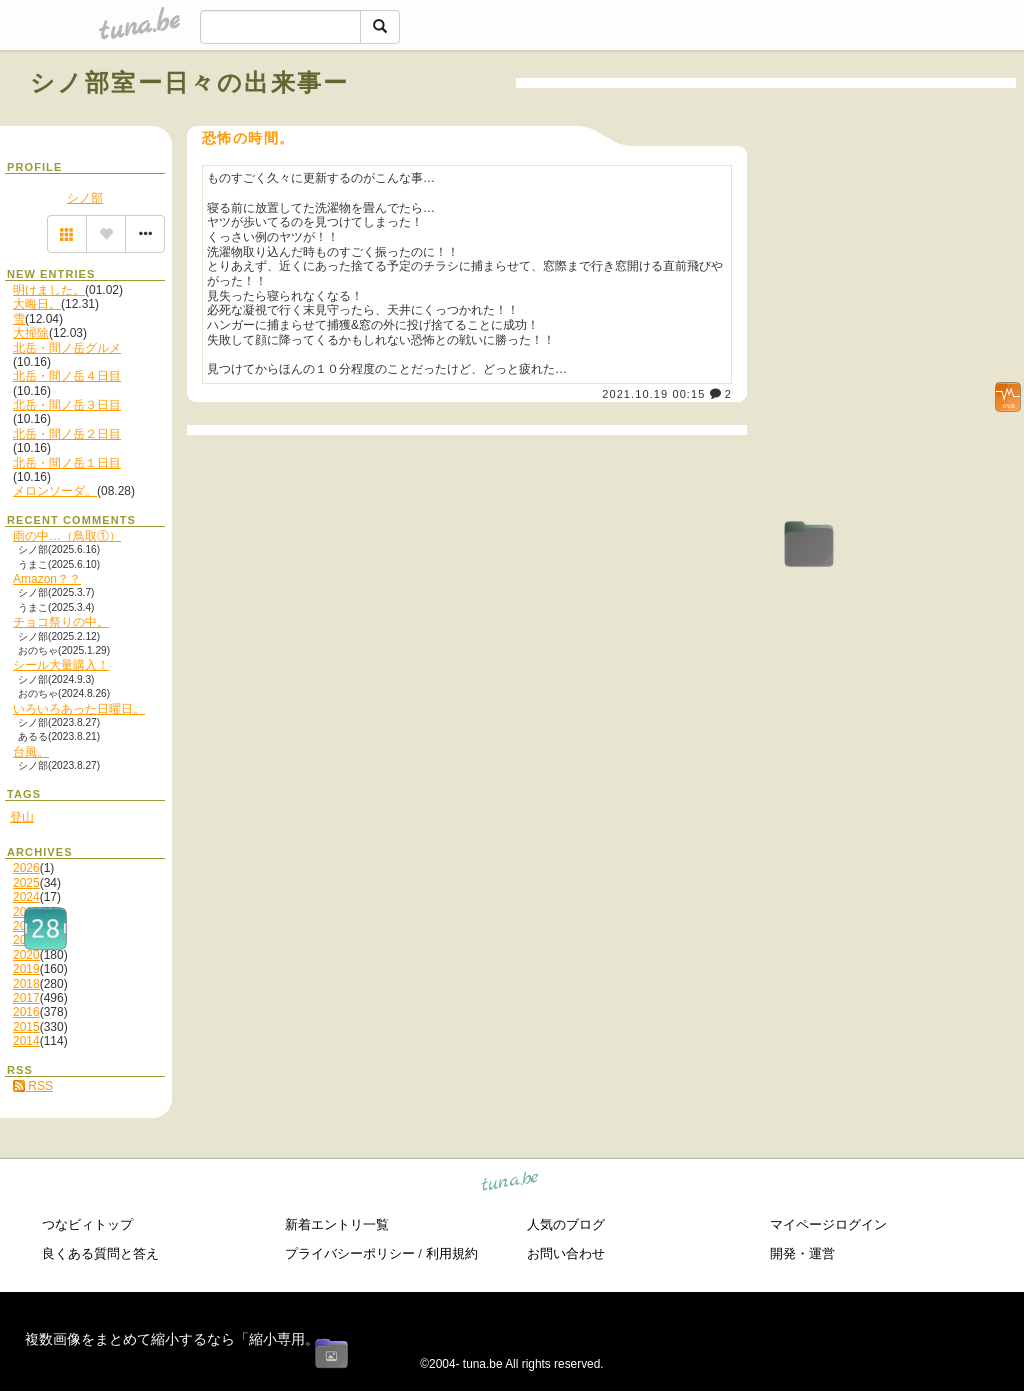 The image size is (1024, 1391). What do you see at coordinates (1008, 397) in the screenshot?
I see `open a VirtualBox appliance file (.ova)` at bounding box center [1008, 397].